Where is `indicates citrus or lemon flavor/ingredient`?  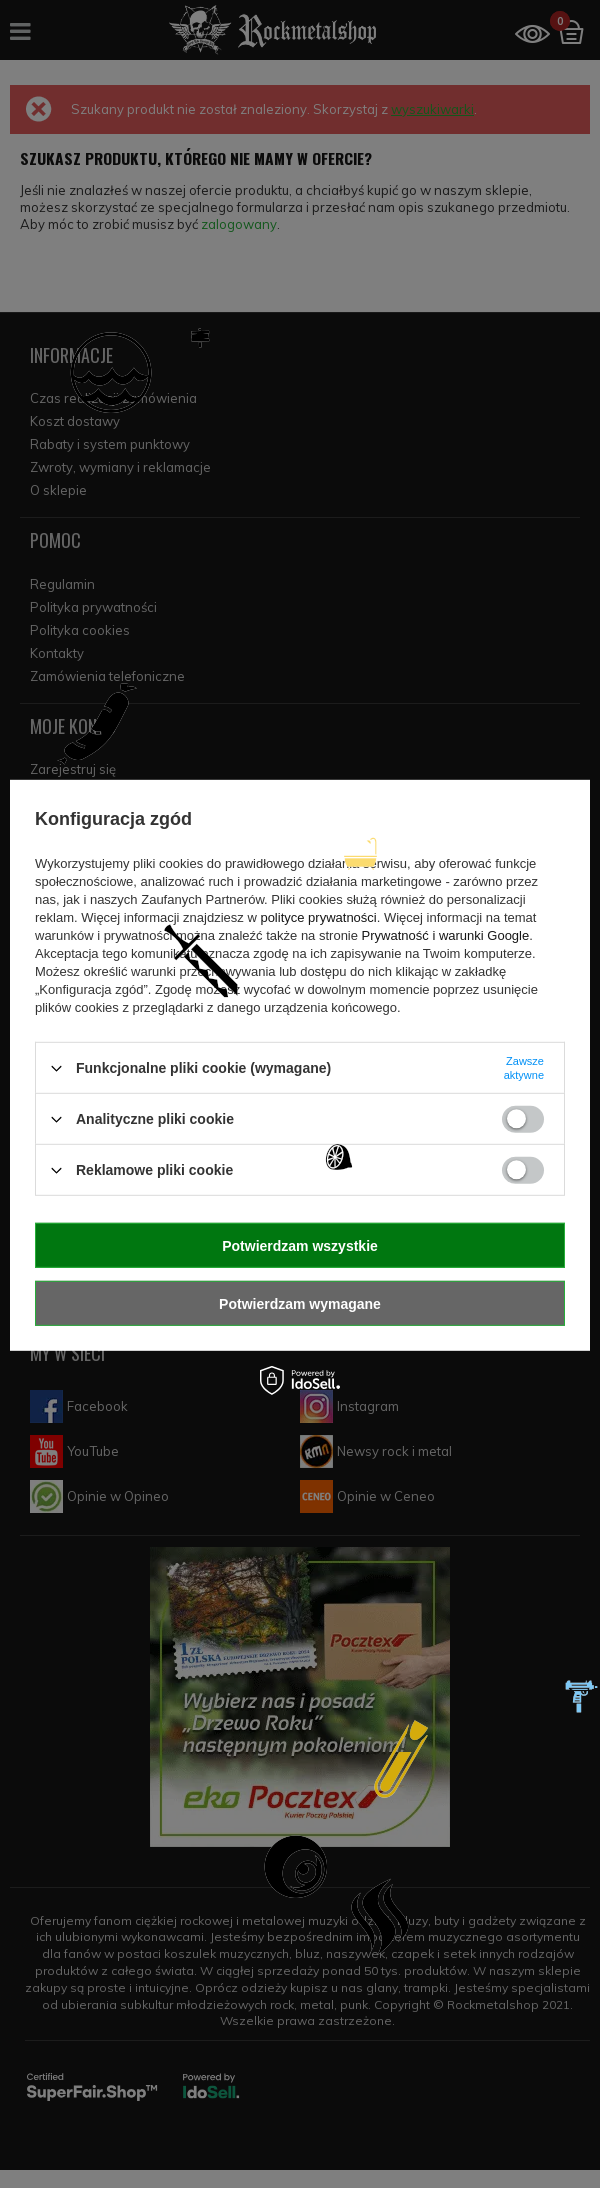
indicates citrus or lemon flavor/ingredient is located at coordinates (339, 1157).